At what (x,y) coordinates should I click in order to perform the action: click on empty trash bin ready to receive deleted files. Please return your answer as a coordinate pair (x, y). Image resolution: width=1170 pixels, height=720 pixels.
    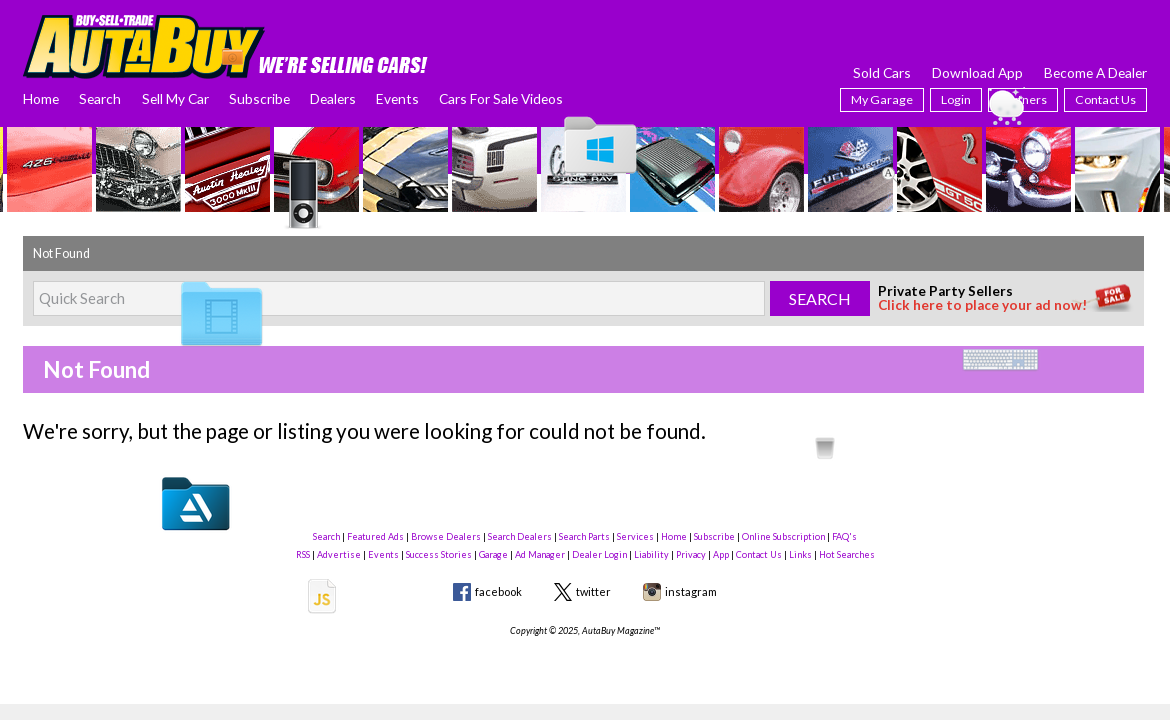
    Looking at the image, I should click on (825, 448).